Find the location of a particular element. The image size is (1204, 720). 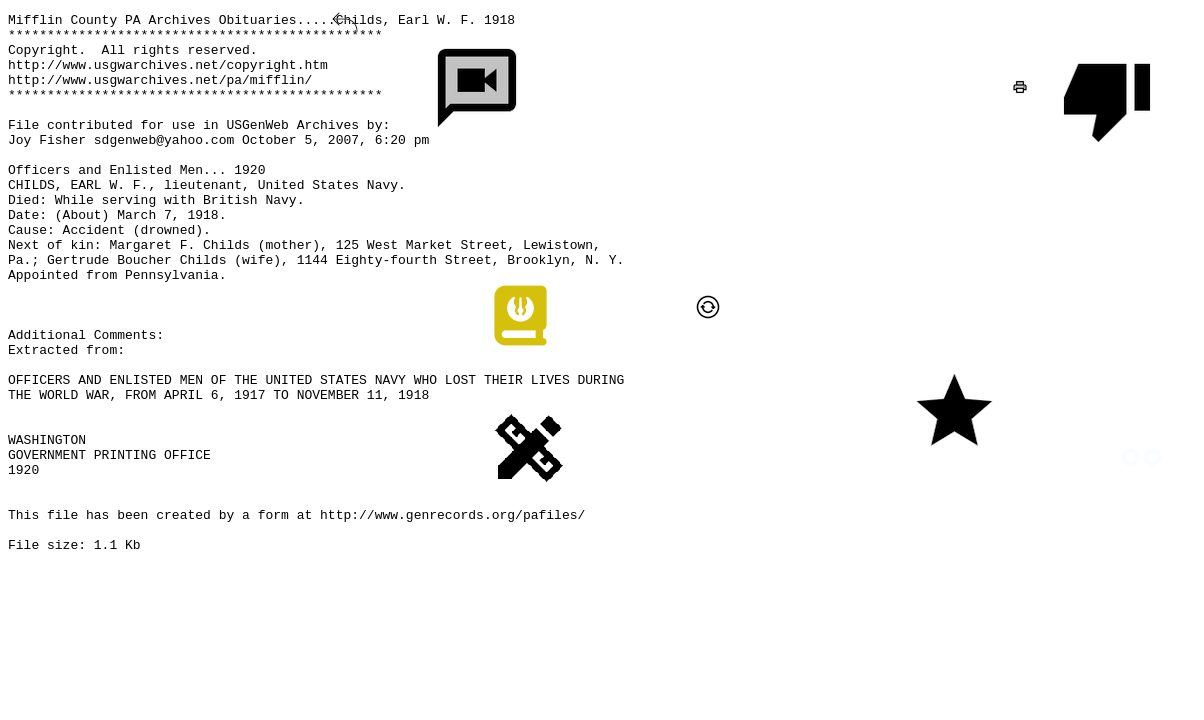

access the journal of the whills or star wars lore reference is located at coordinates (520, 315).